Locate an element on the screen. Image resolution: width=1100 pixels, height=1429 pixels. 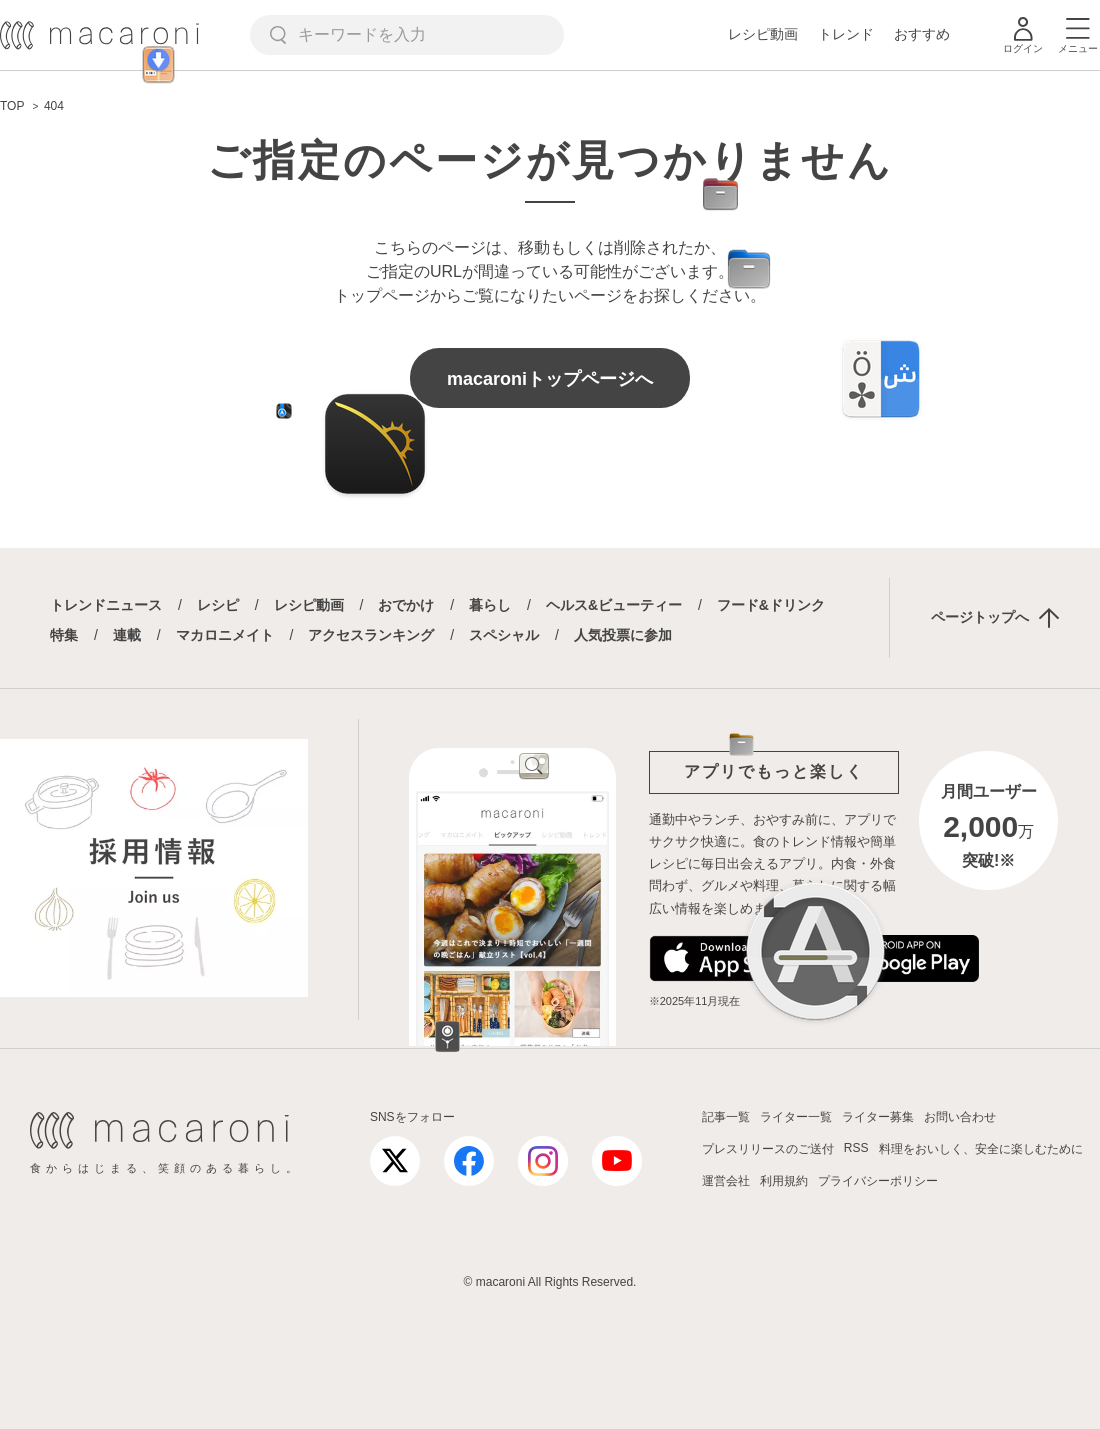
open the backups application is located at coordinates (447, 1036).